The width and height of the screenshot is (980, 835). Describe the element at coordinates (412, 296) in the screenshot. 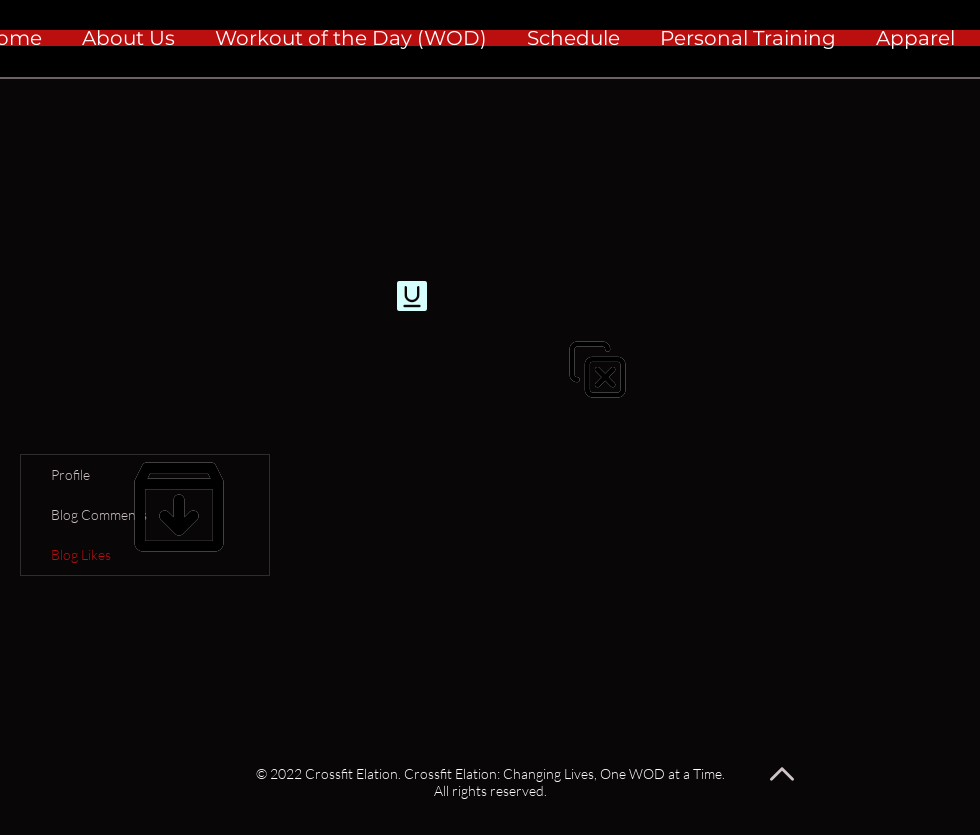

I see `apply underline formatting to selected text` at that location.